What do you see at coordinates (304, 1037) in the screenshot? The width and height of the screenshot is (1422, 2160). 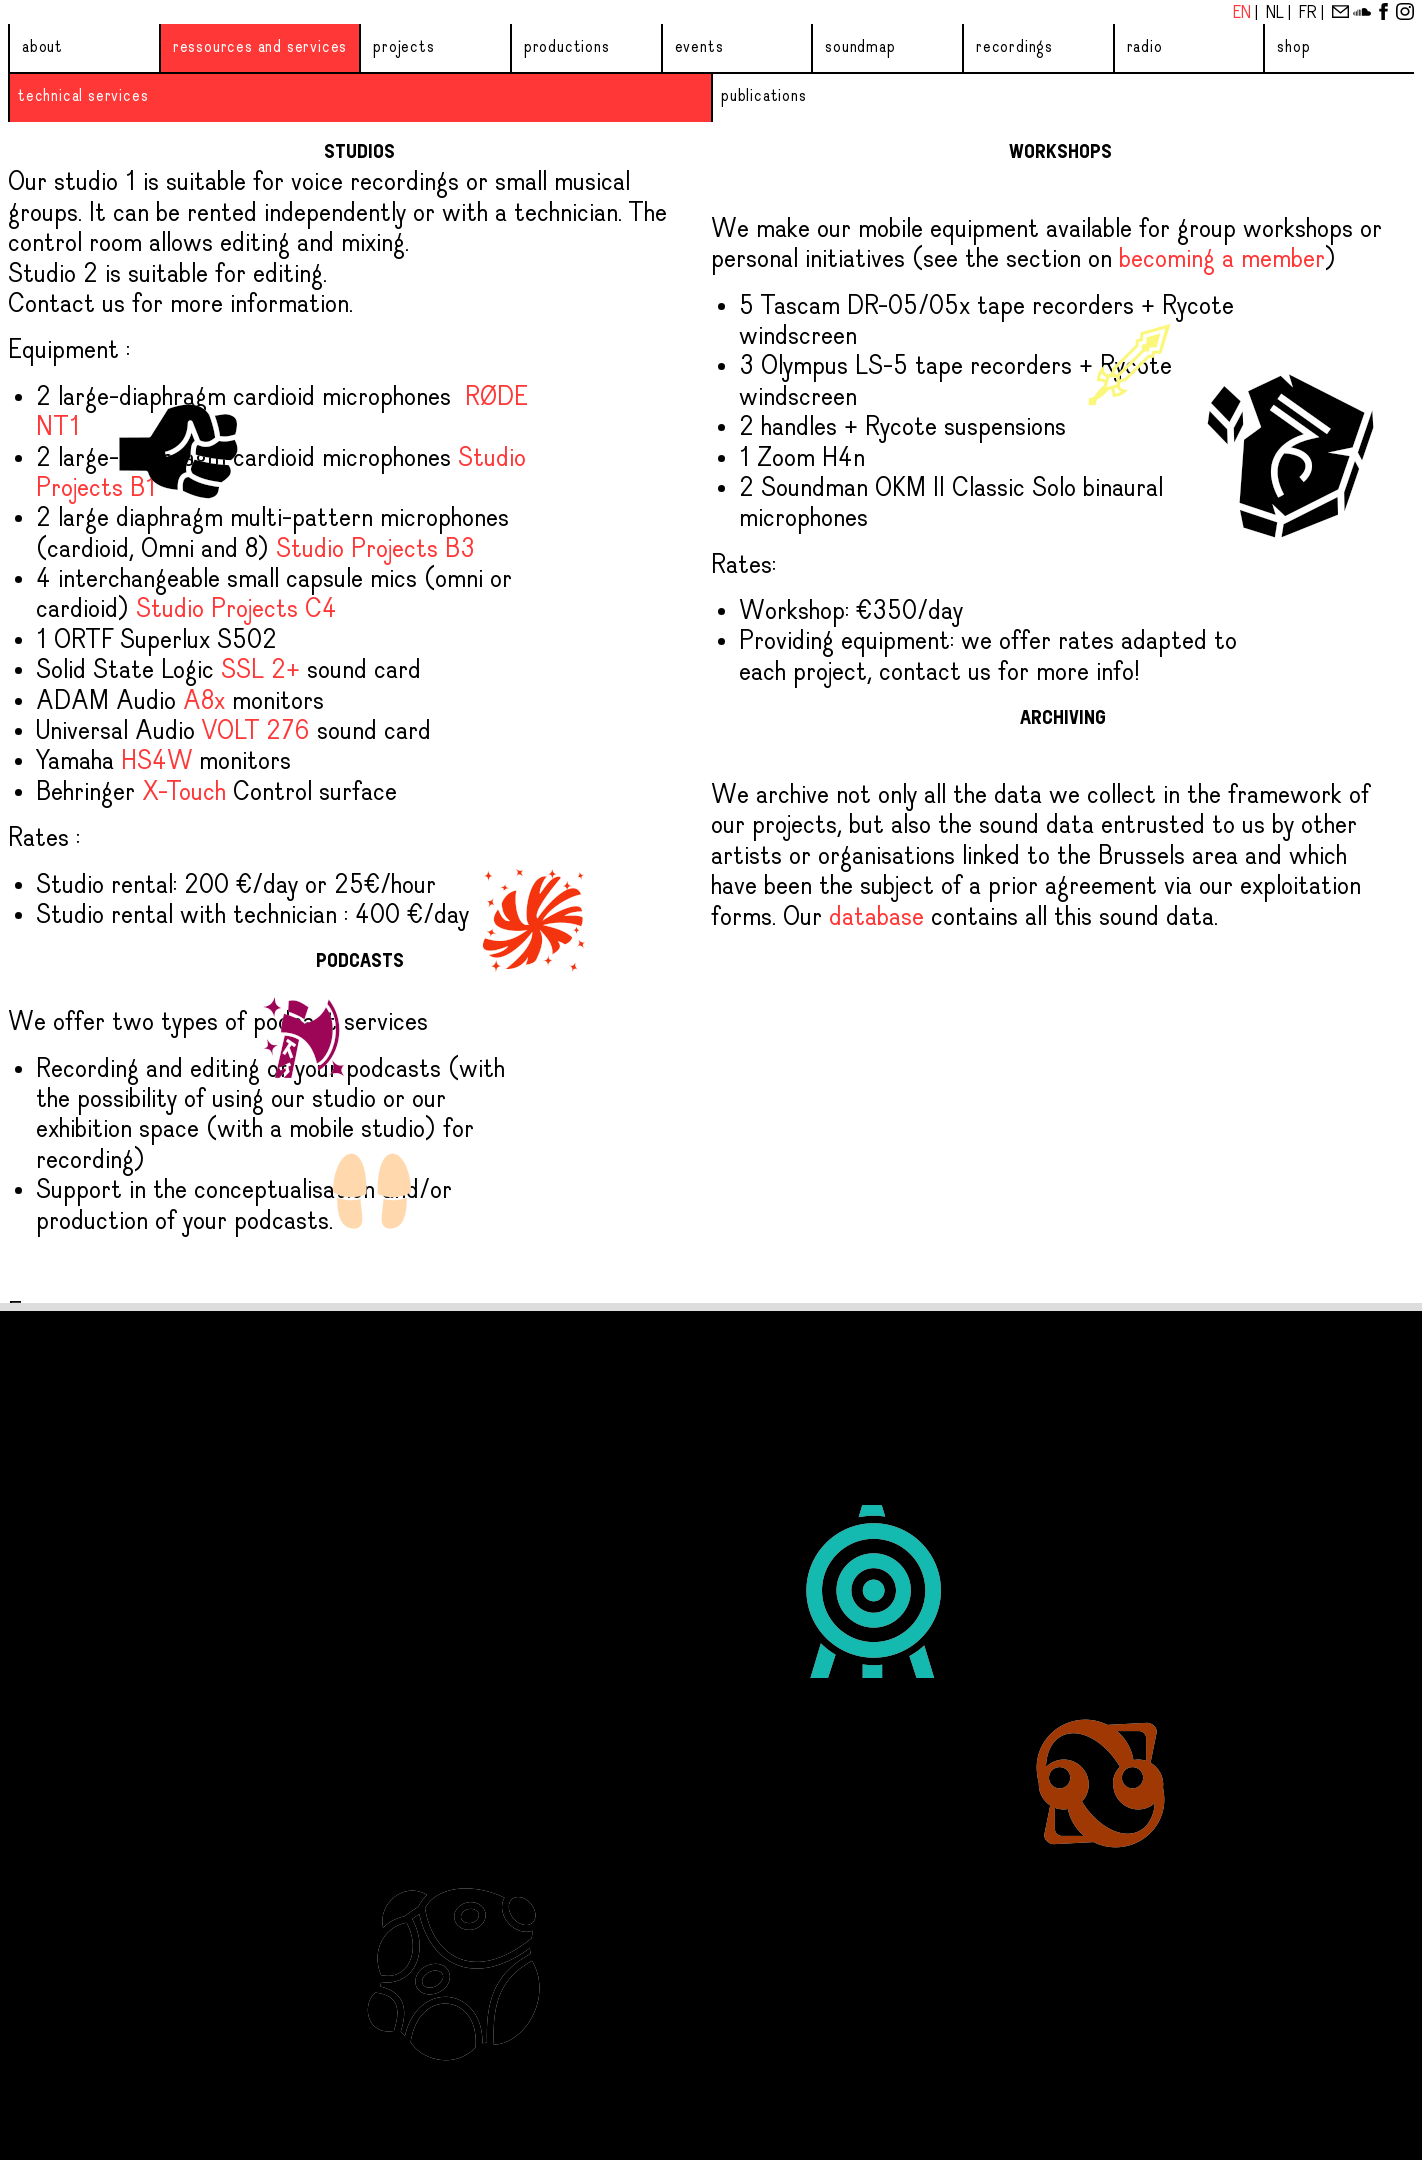 I see `equip a magic or enchanted axe weapon` at bounding box center [304, 1037].